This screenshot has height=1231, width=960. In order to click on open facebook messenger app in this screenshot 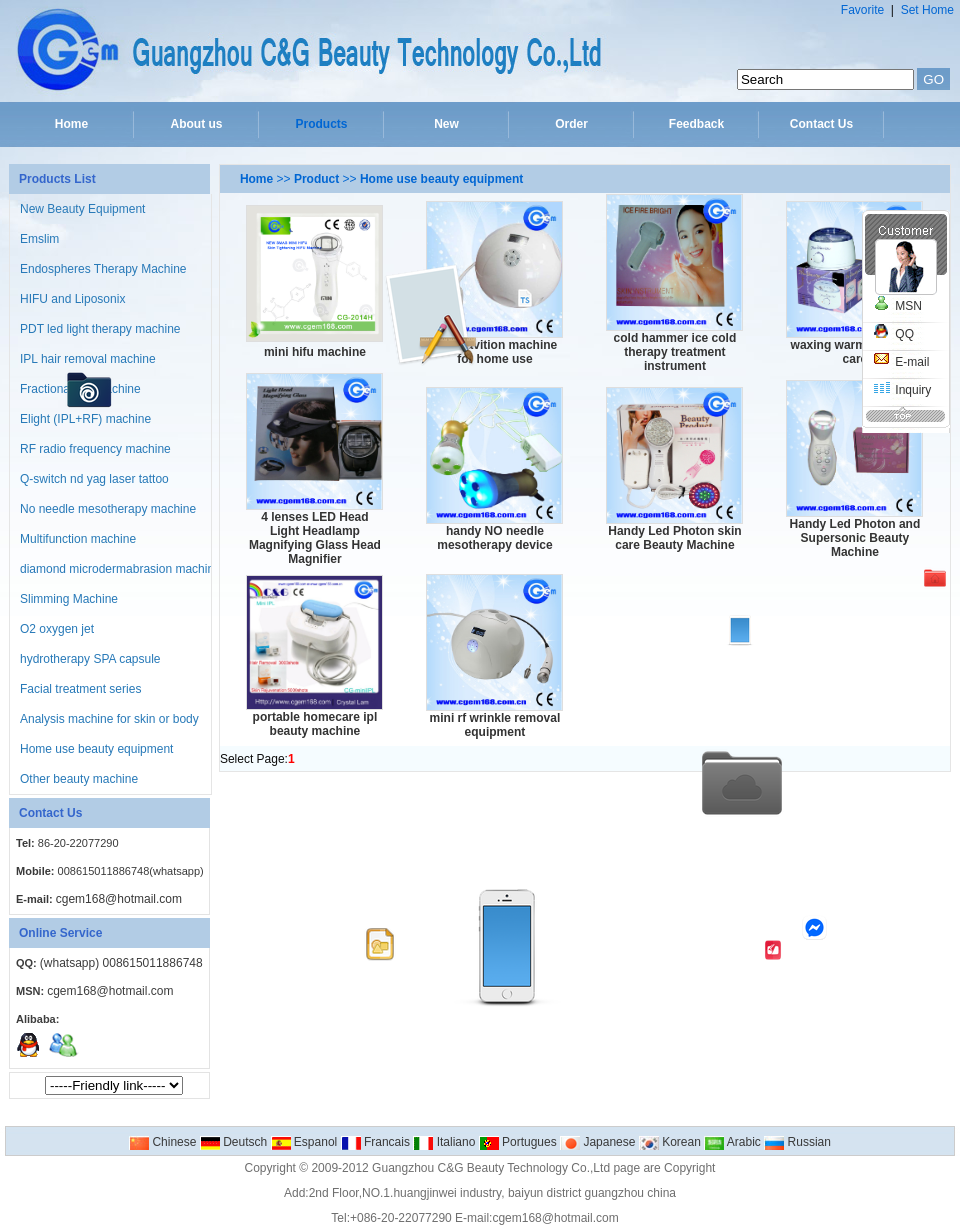, I will do `click(814, 927)`.